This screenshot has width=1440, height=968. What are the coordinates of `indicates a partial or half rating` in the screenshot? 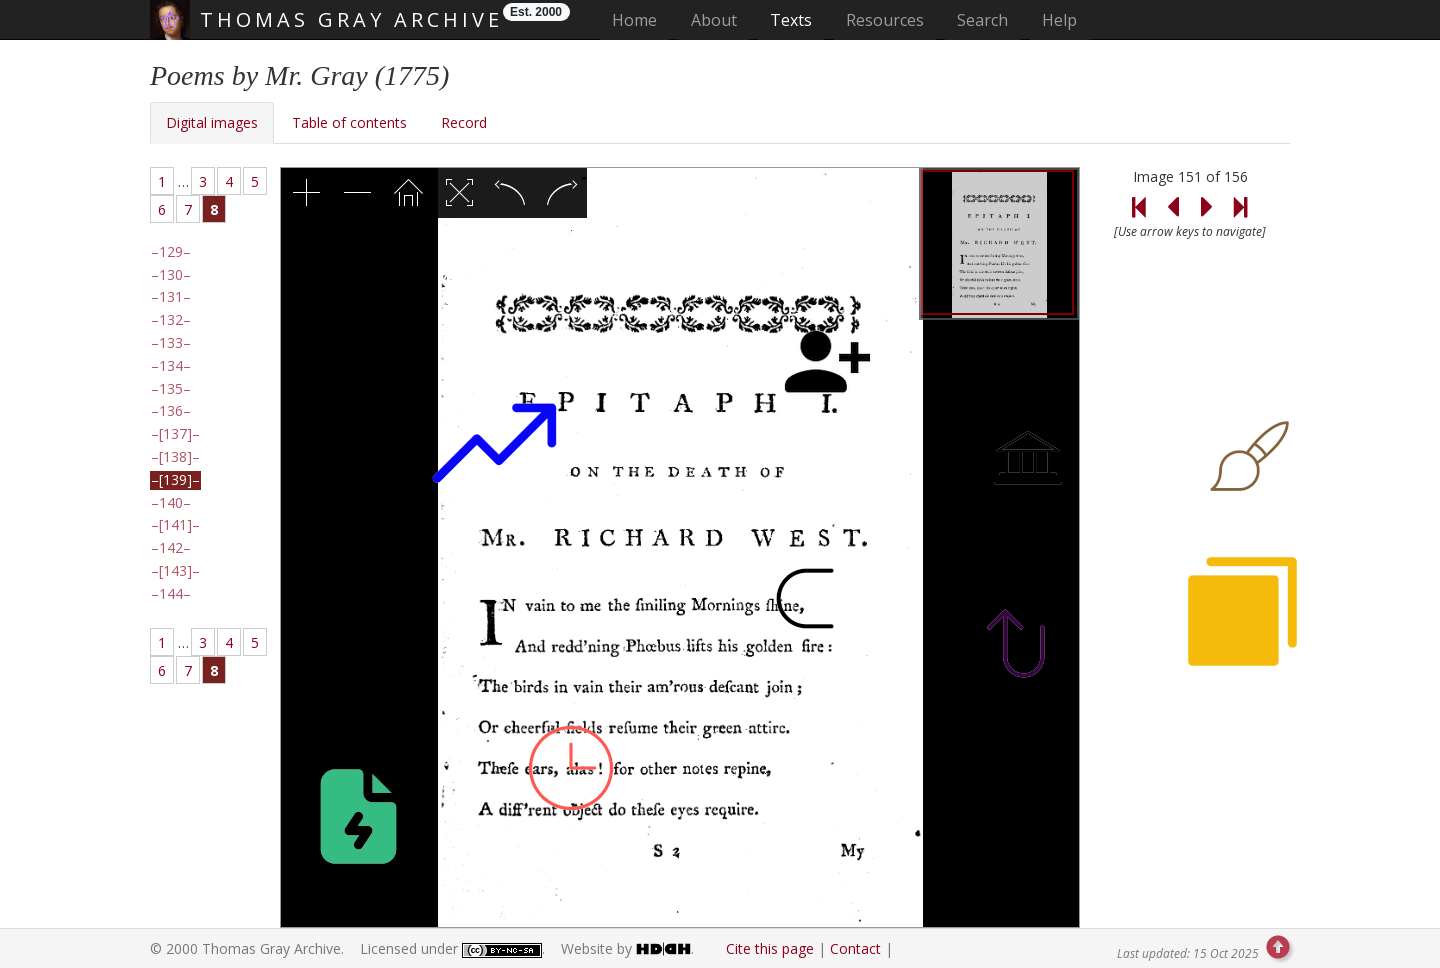 It's located at (170, 20).